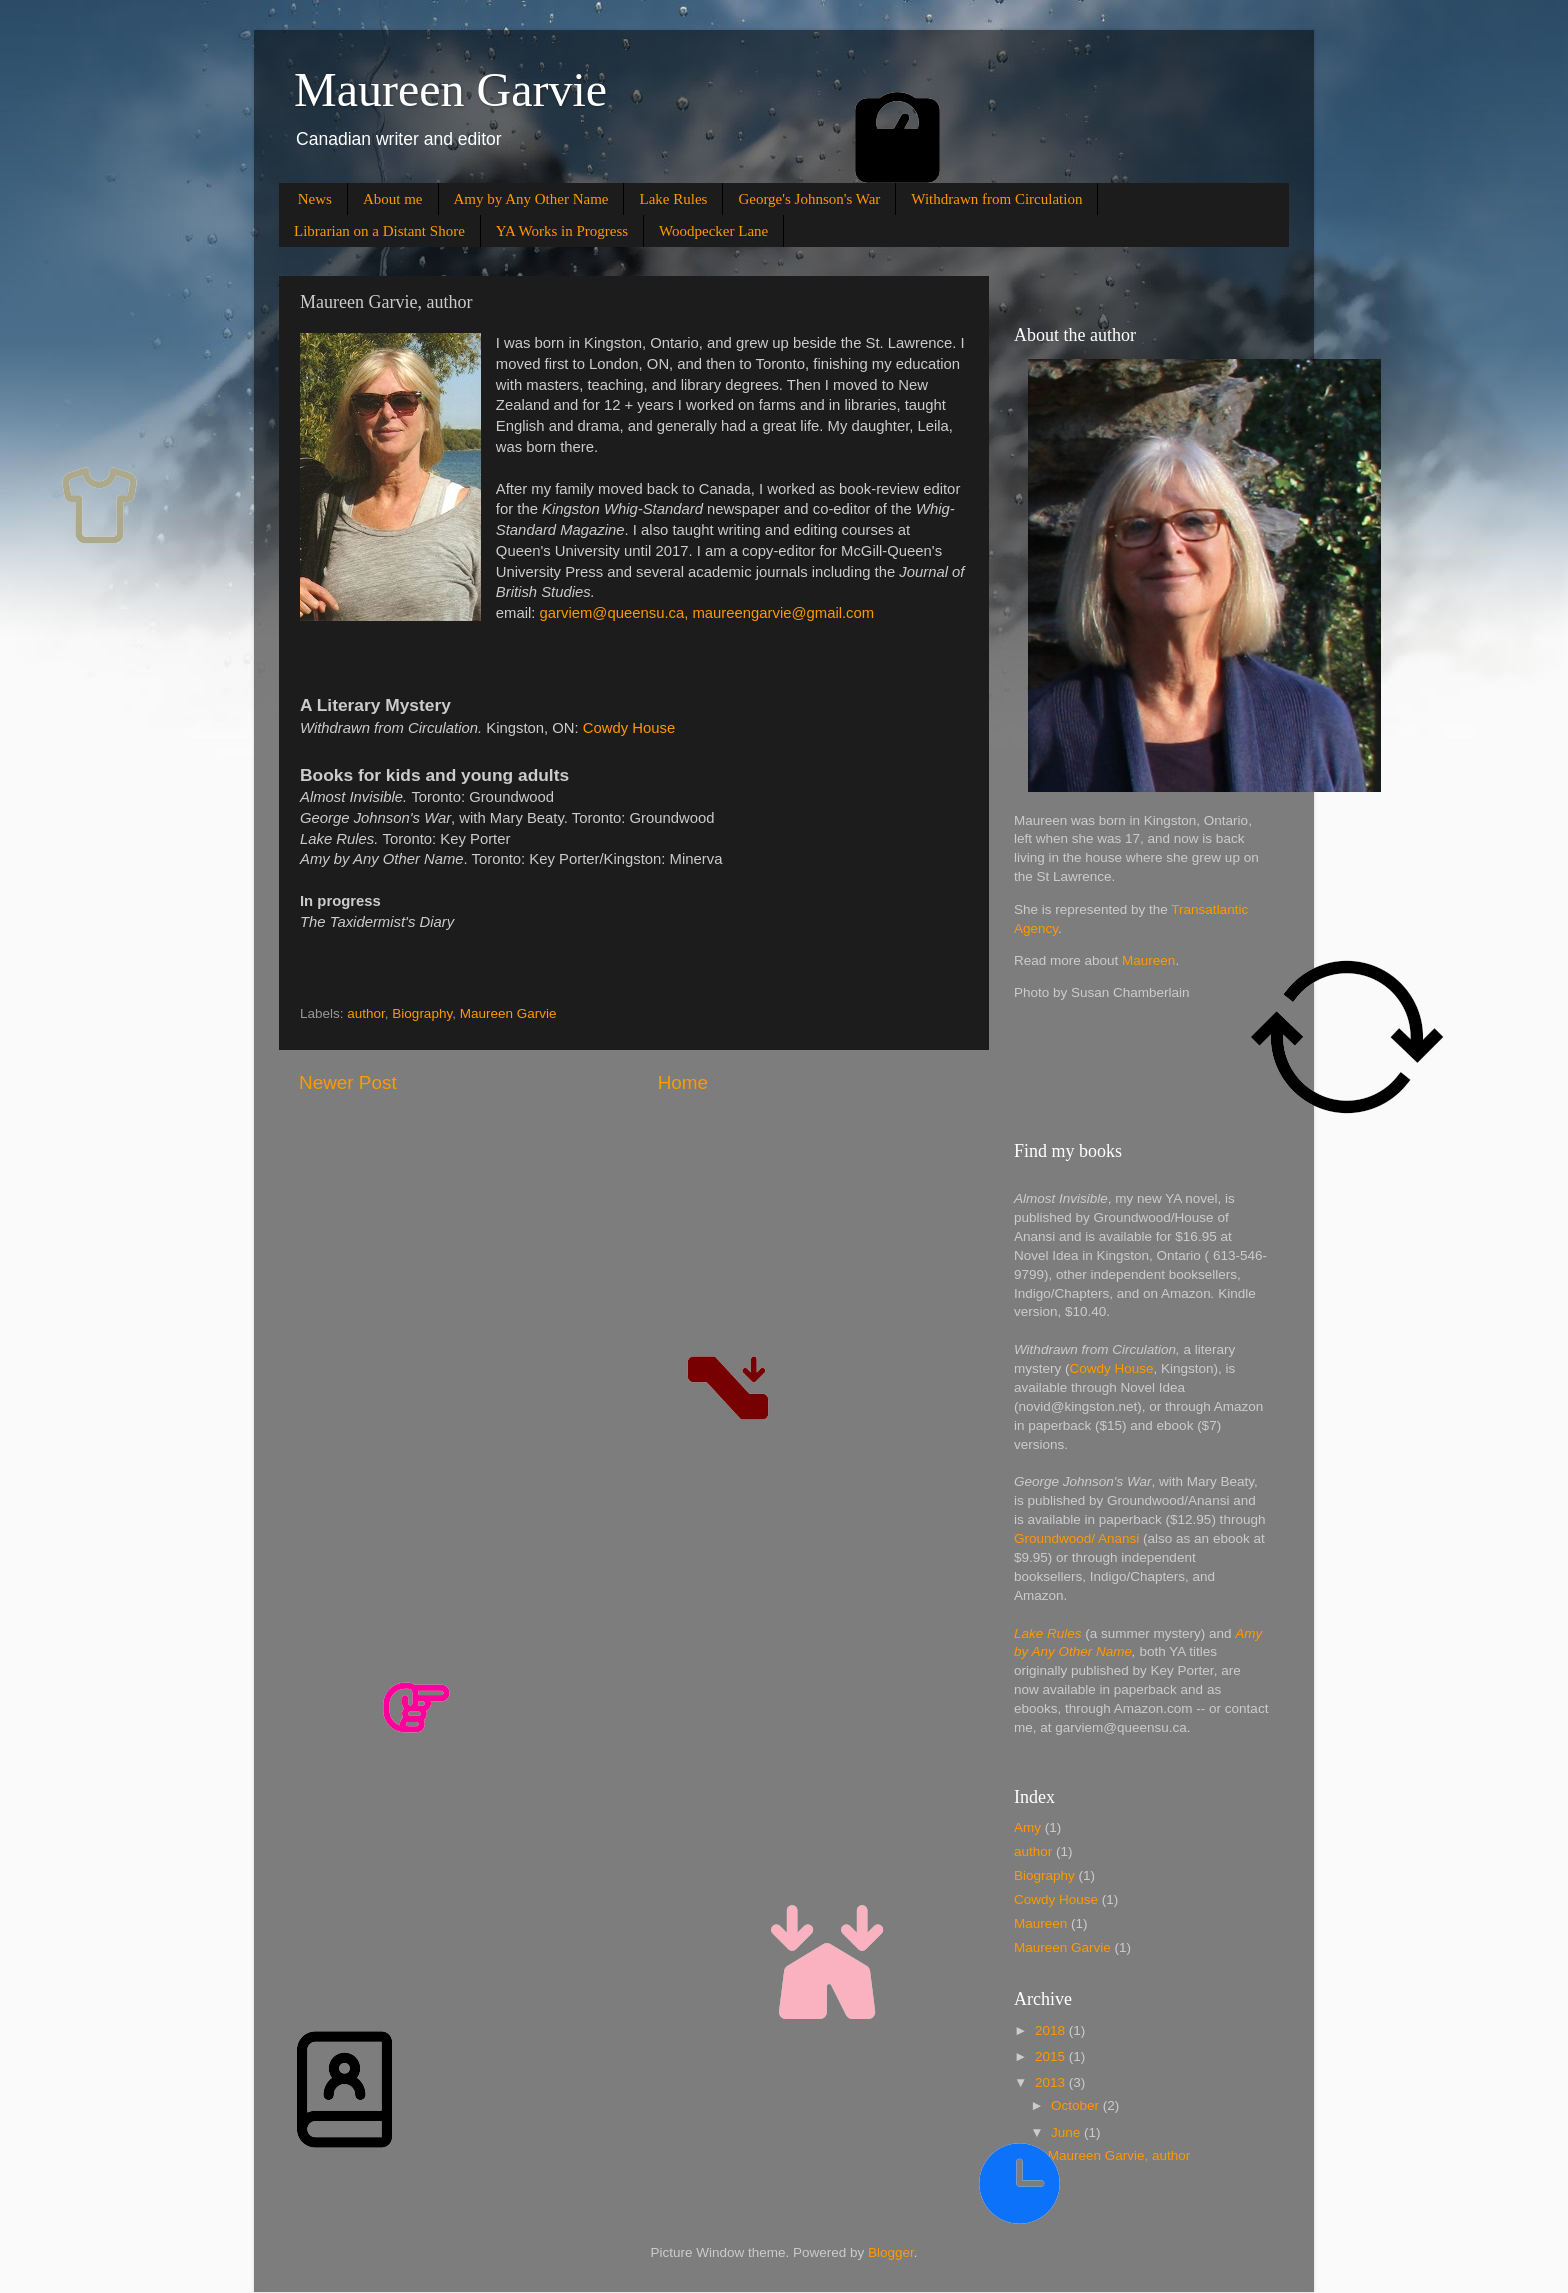 Image resolution: width=1568 pixels, height=2293 pixels. I want to click on indicates escalator going down, so click(728, 1388).